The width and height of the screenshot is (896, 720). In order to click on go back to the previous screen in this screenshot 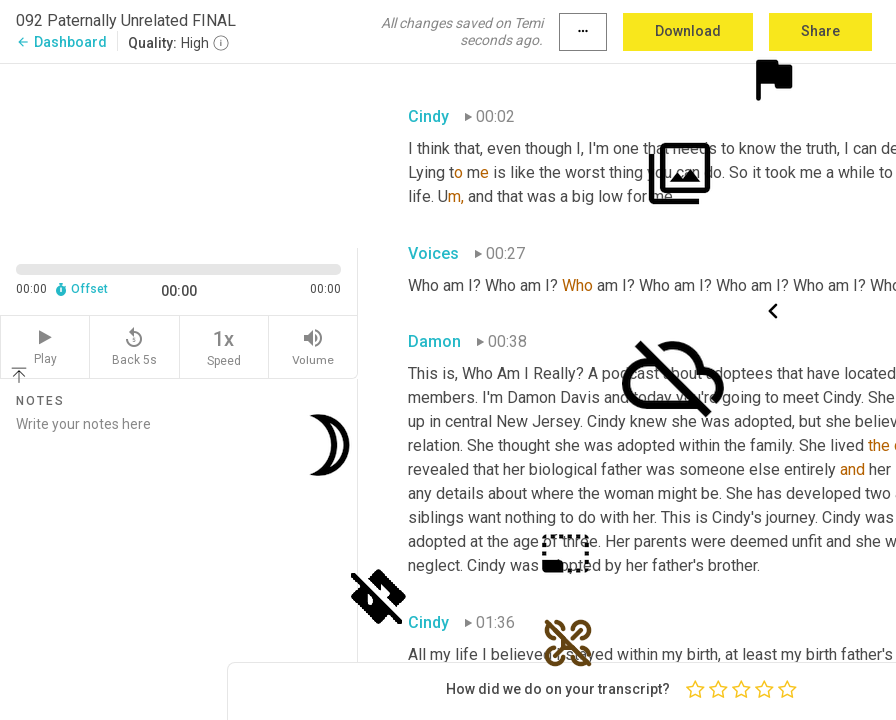, I will do `click(773, 311)`.